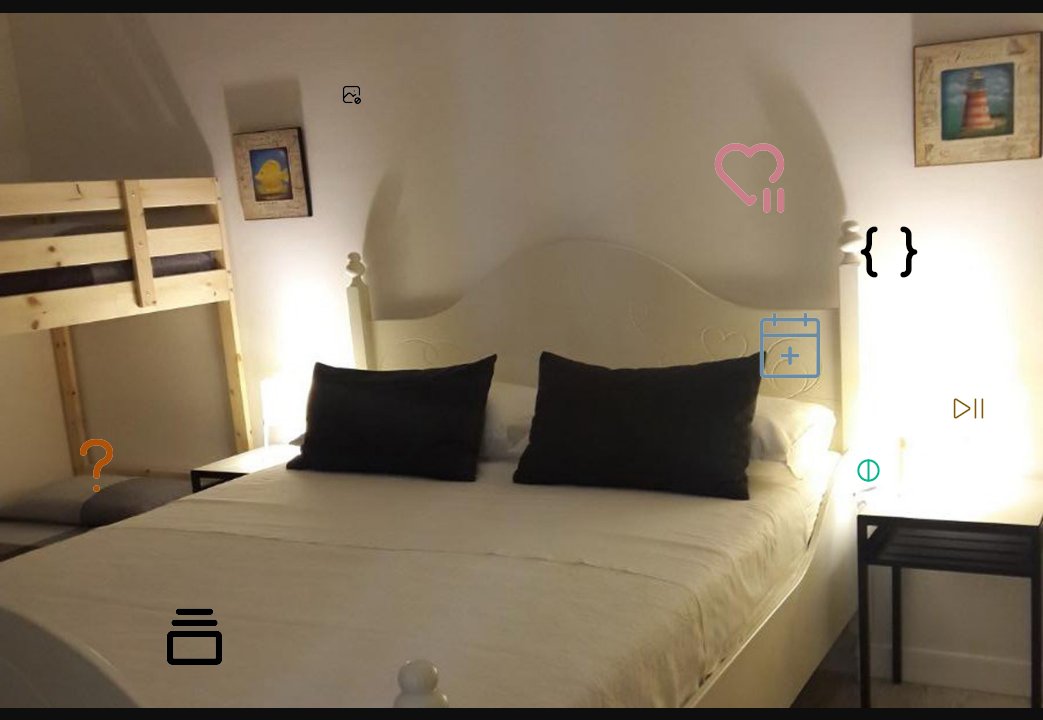 Image resolution: width=1043 pixels, height=720 pixels. I want to click on access help or support, so click(96, 465).